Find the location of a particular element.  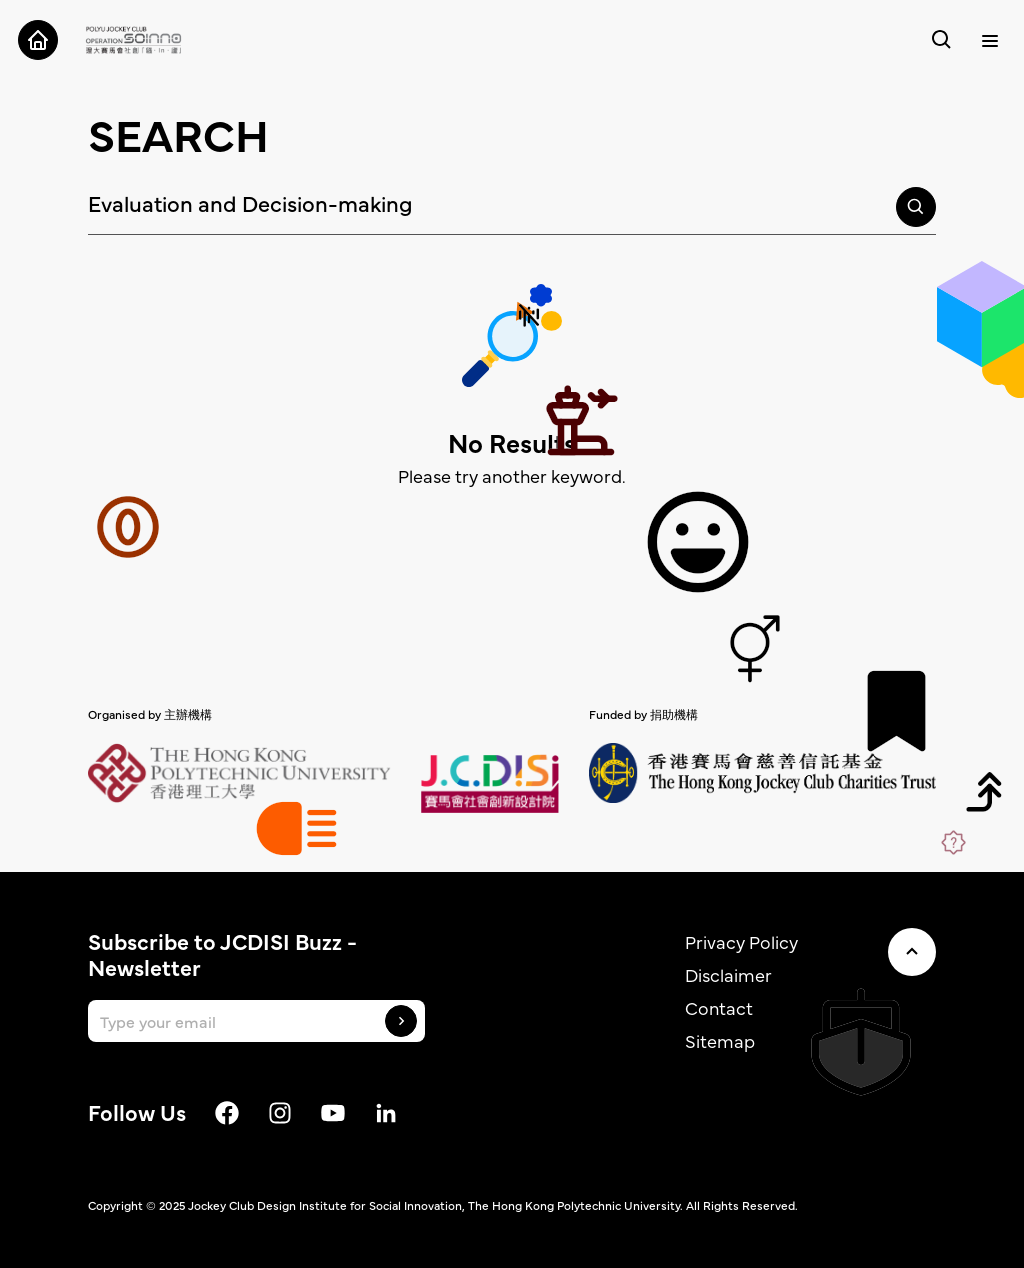

indicates unverified or unknown status is located at coordinates (953, 842).